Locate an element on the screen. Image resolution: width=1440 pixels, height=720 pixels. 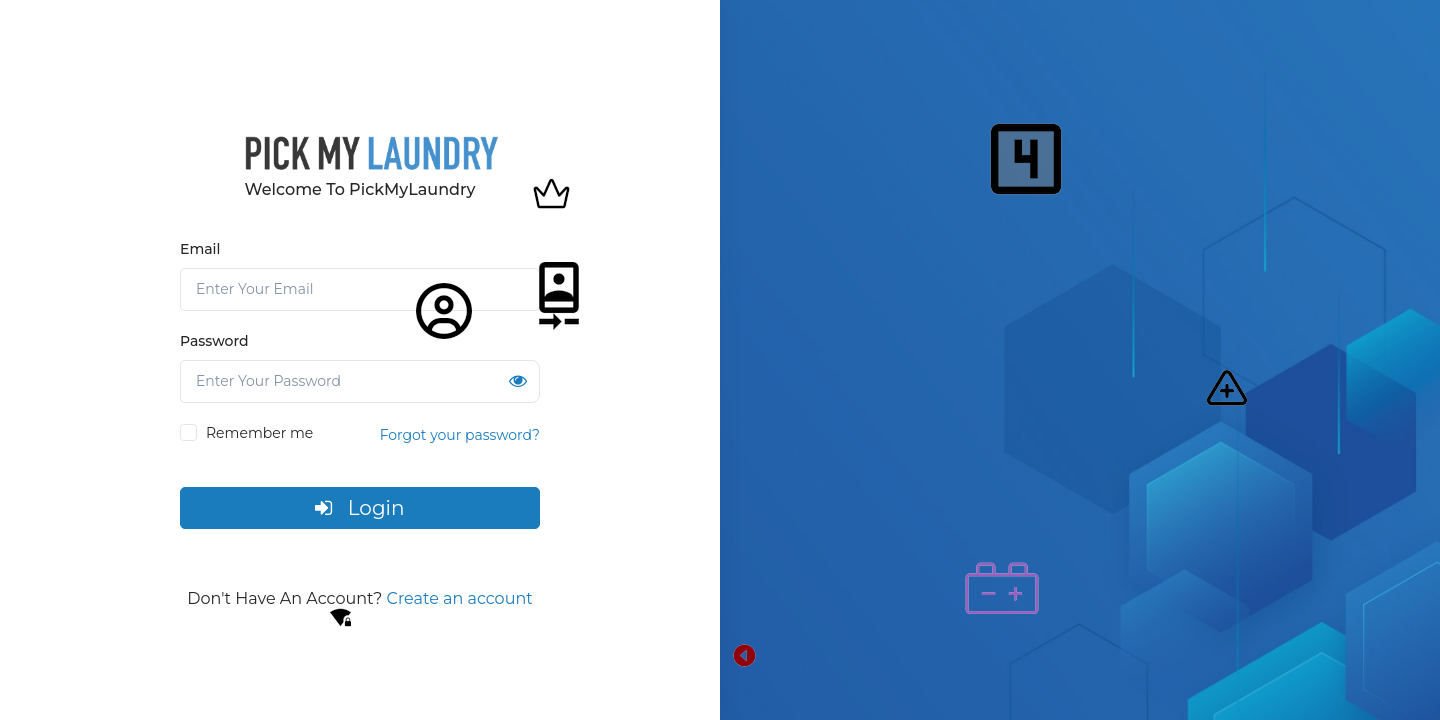
connected to a password-protected wifi network is located at coordinates (340, 617).